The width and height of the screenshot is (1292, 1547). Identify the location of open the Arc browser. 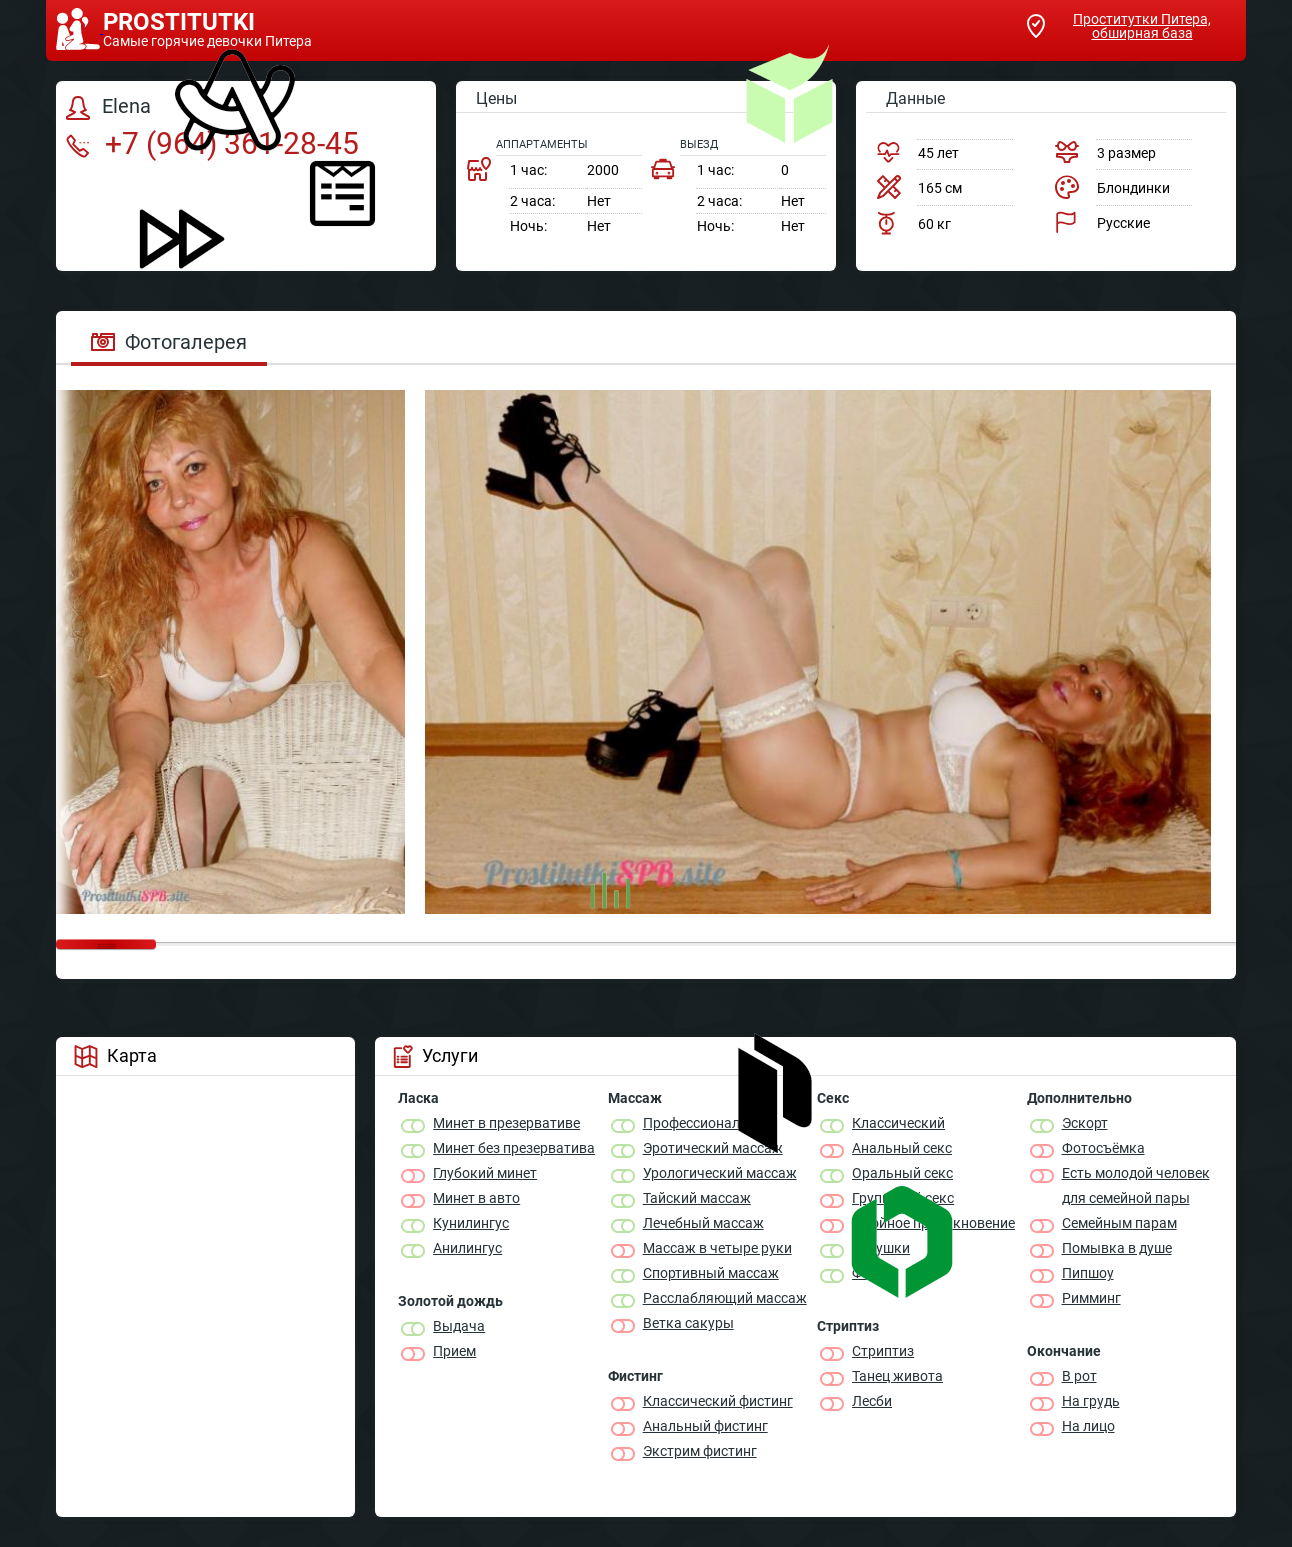
(235, 100).